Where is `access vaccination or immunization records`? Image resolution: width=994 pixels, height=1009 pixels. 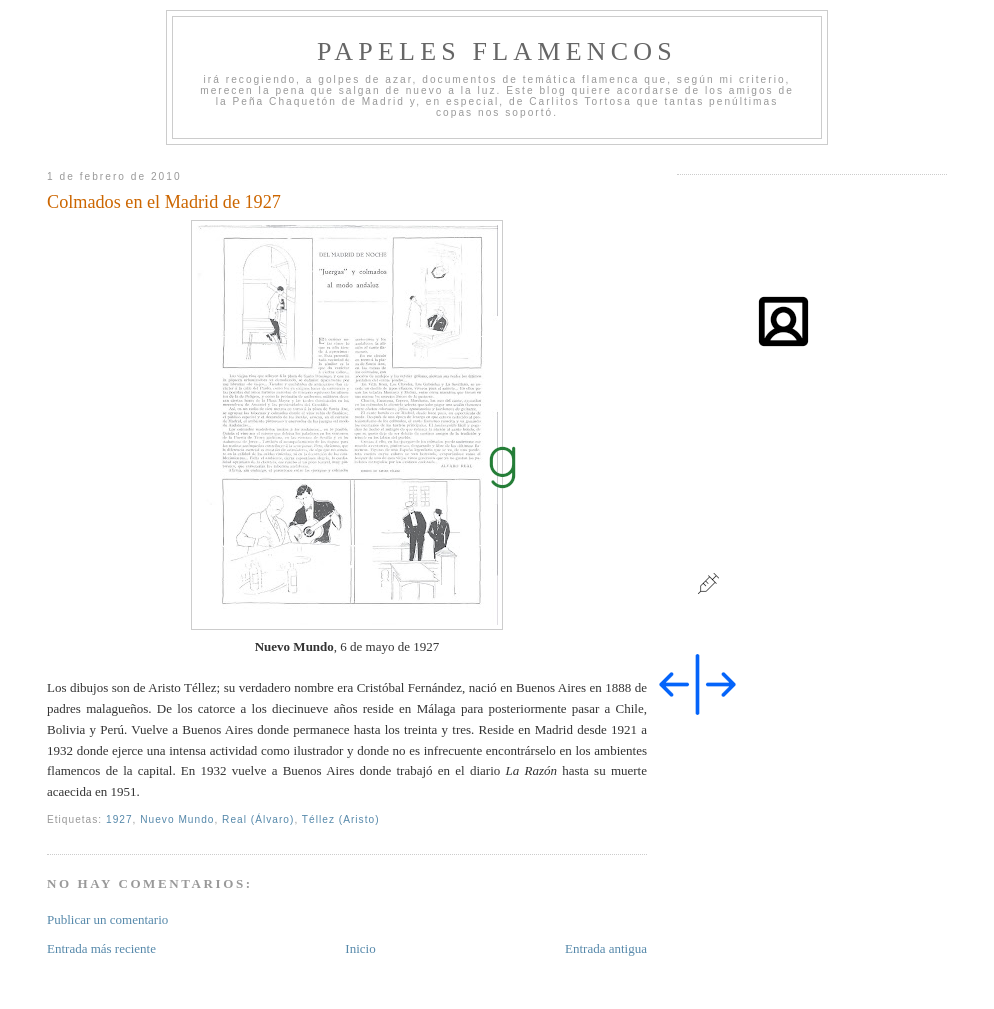
access vaccination or immunization records is located at coordinates (708, 583).